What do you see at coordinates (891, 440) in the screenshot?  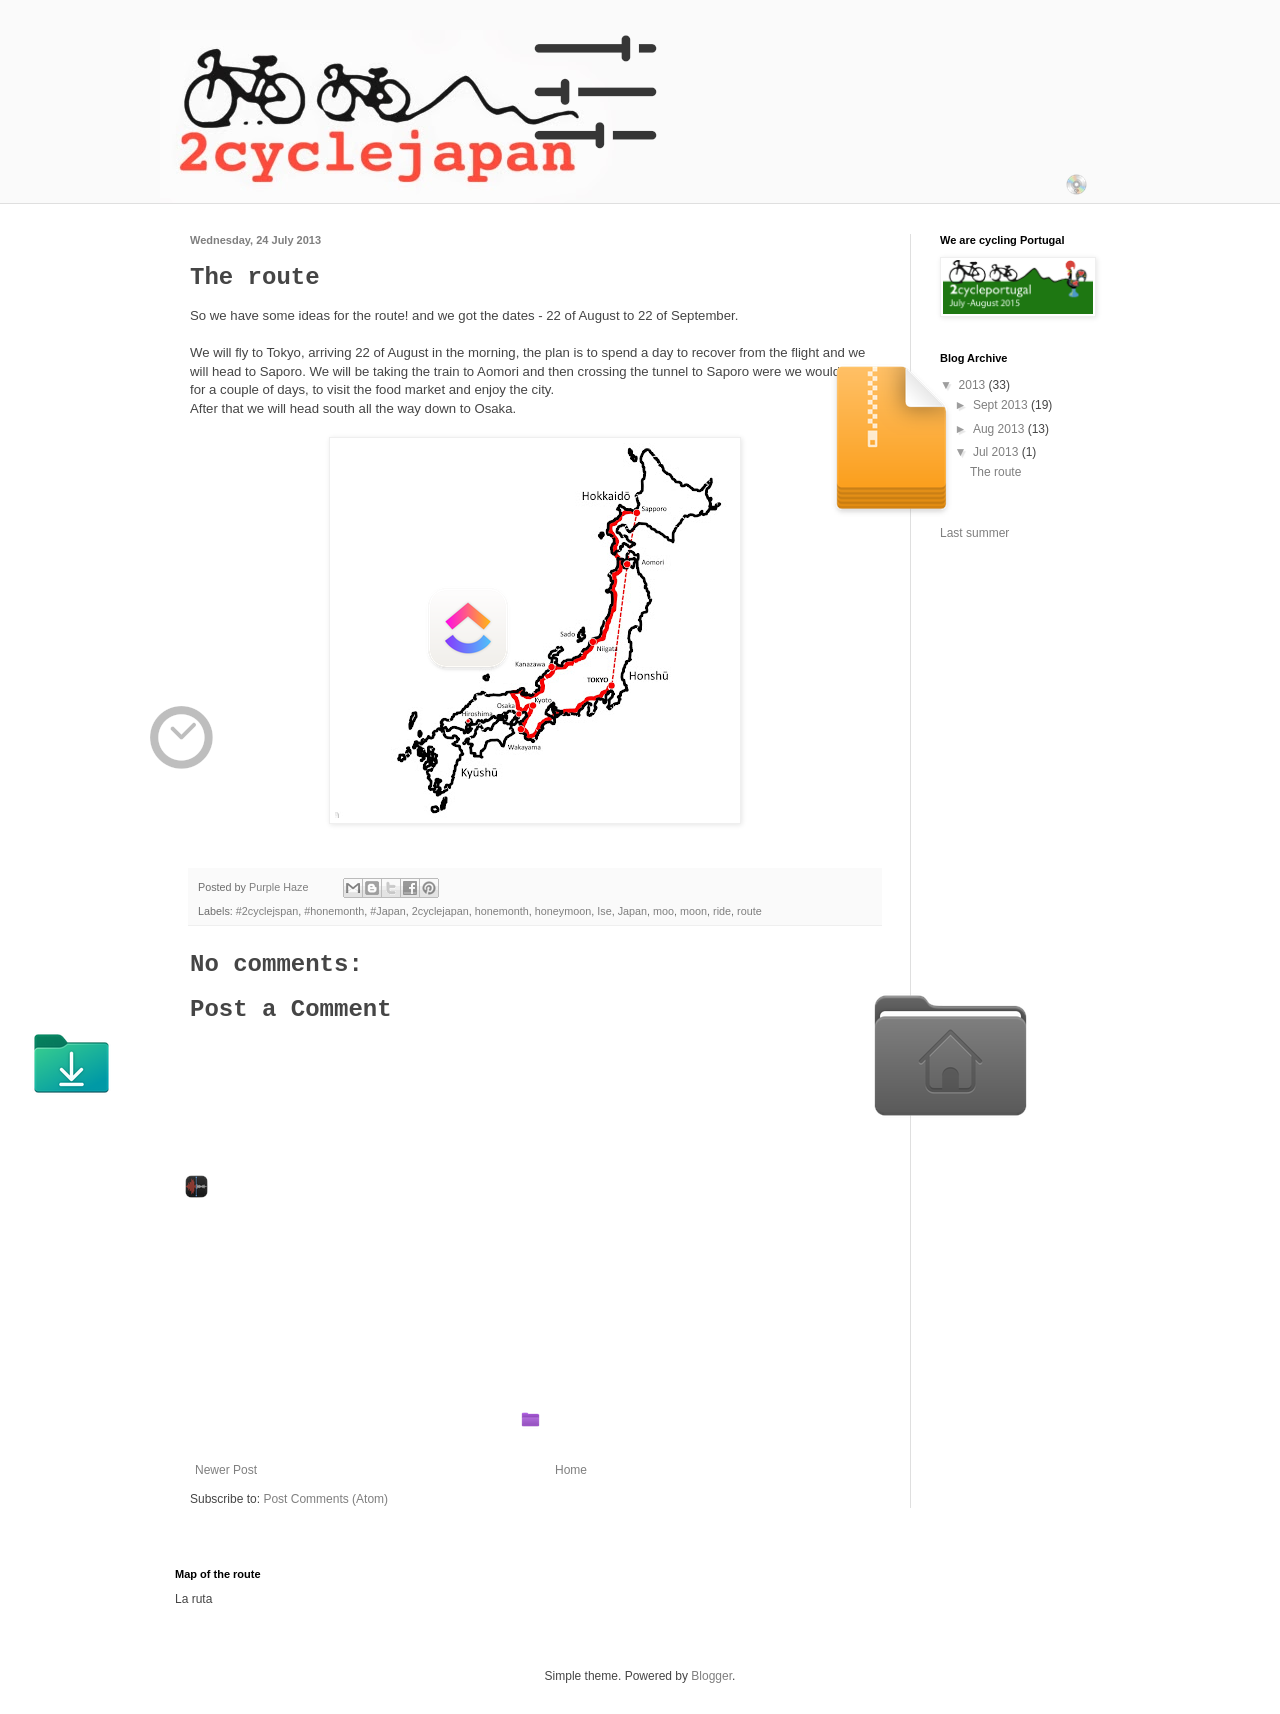 I see `a compressed package or archive file` at bounding box center [891, 440].